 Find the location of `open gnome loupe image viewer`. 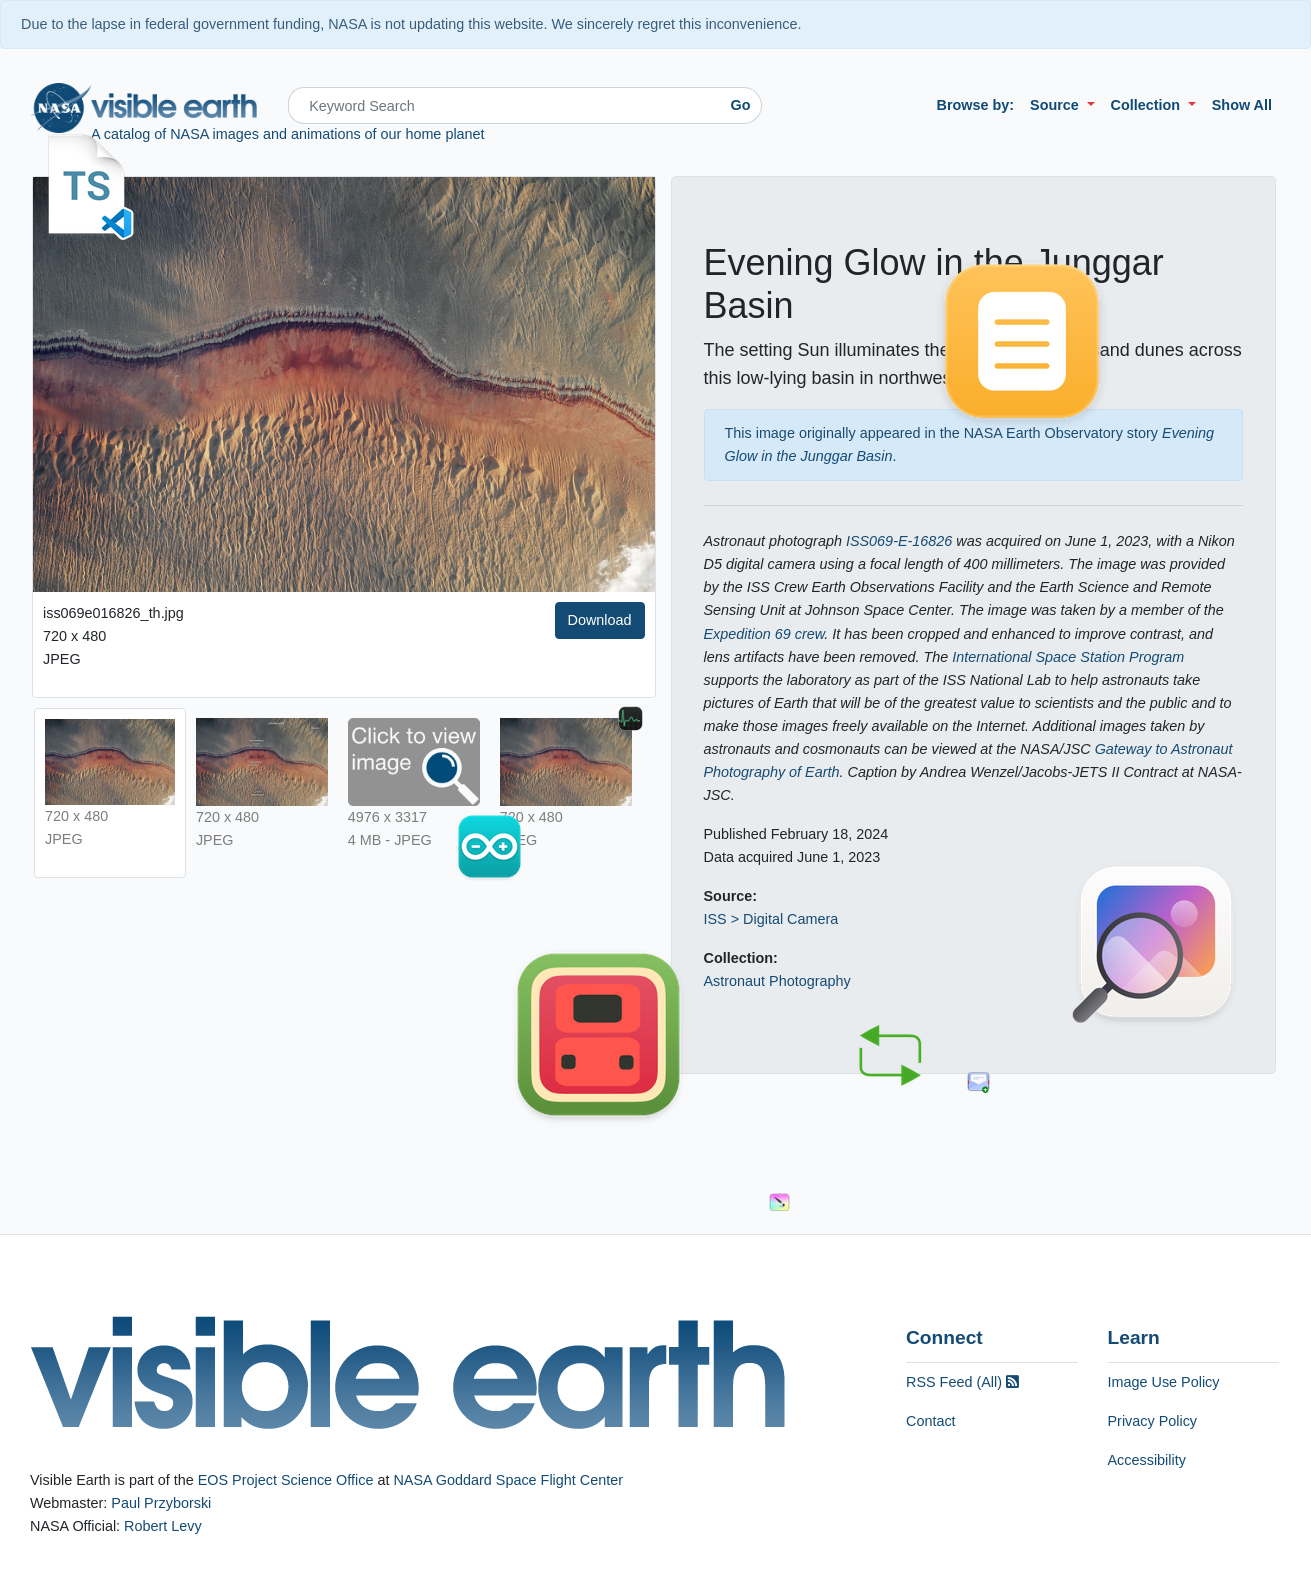

open gnome loupe image viewer is located at coordinates (1156, 942).